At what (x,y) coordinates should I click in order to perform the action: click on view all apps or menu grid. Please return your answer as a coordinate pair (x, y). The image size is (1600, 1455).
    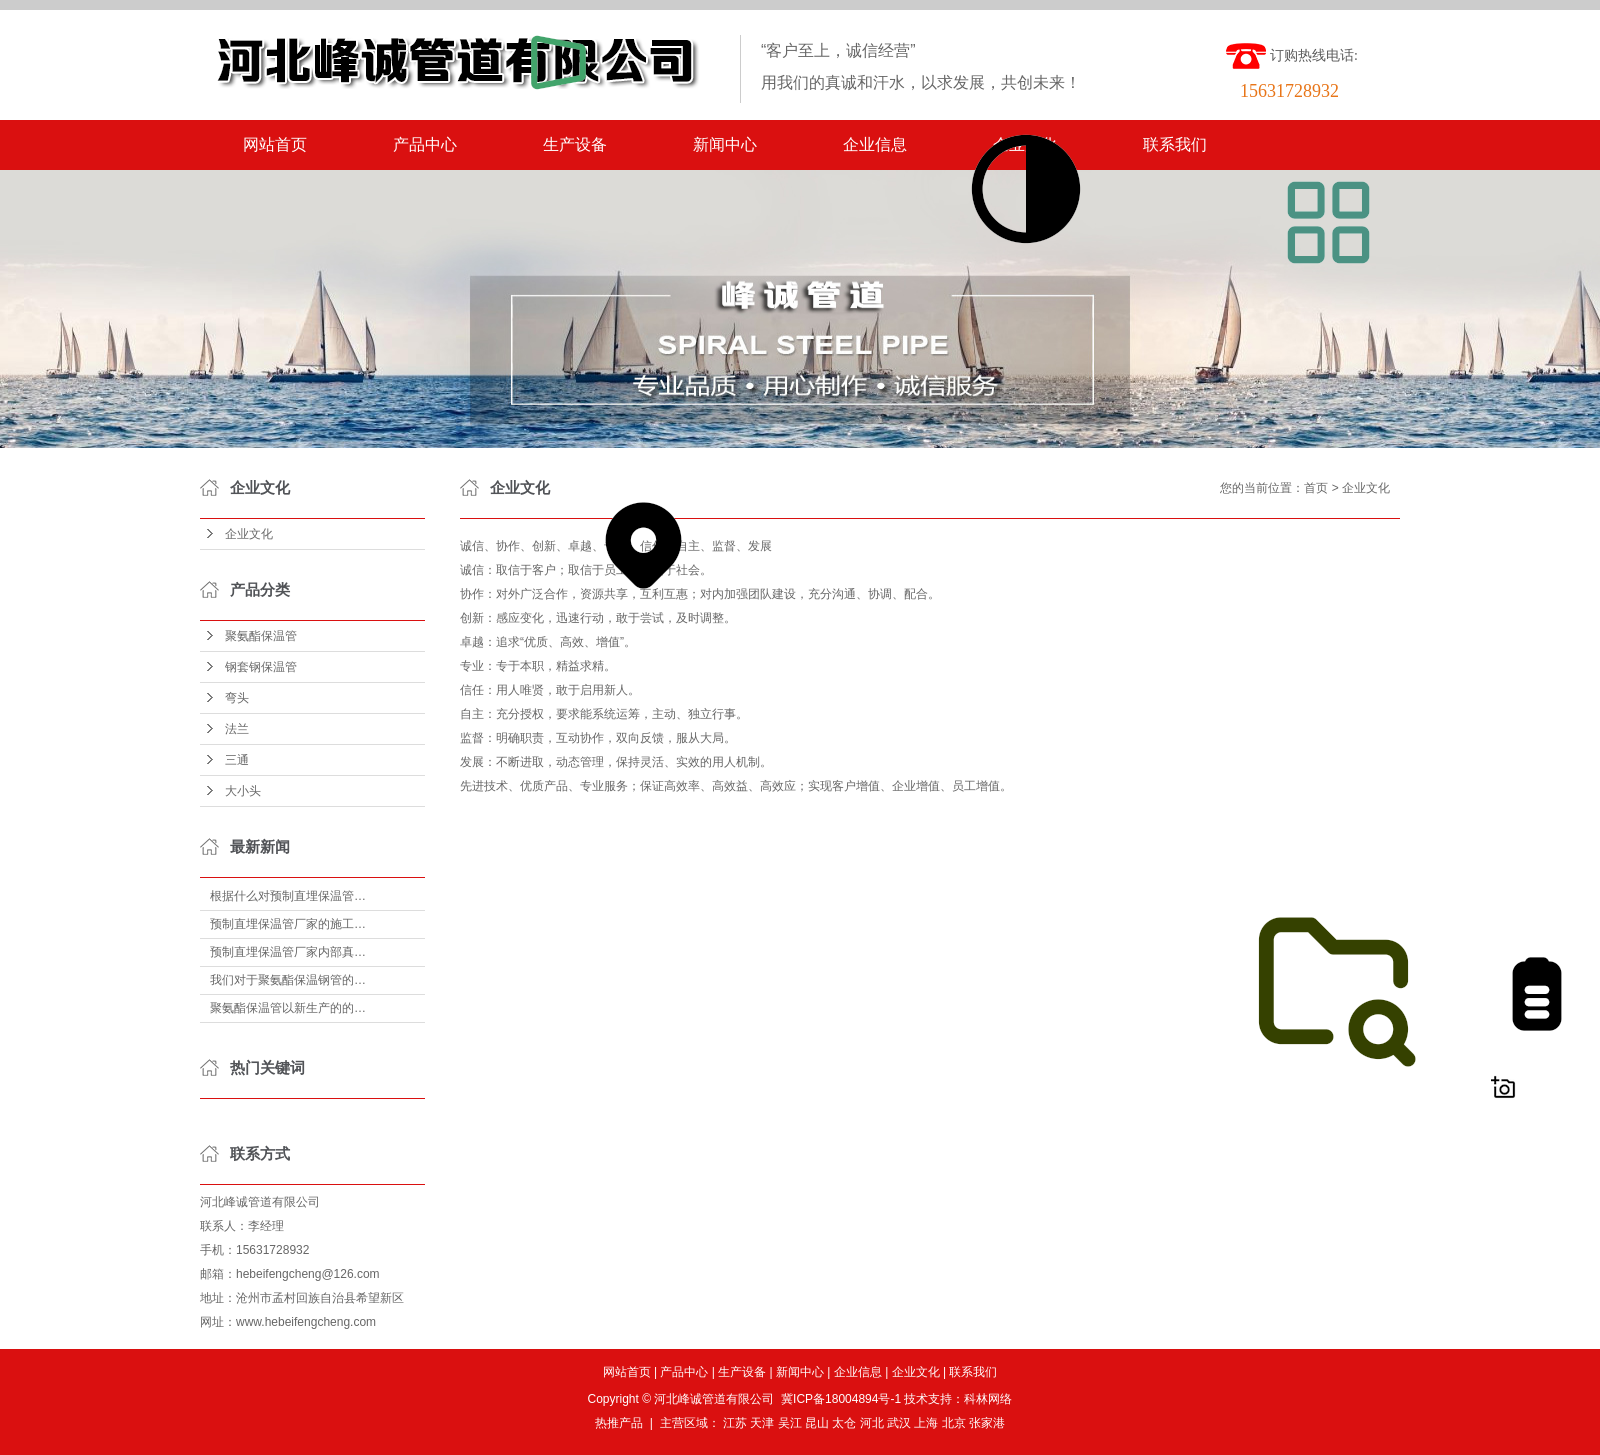
    Looking at the image, I should click on (1328, 222).